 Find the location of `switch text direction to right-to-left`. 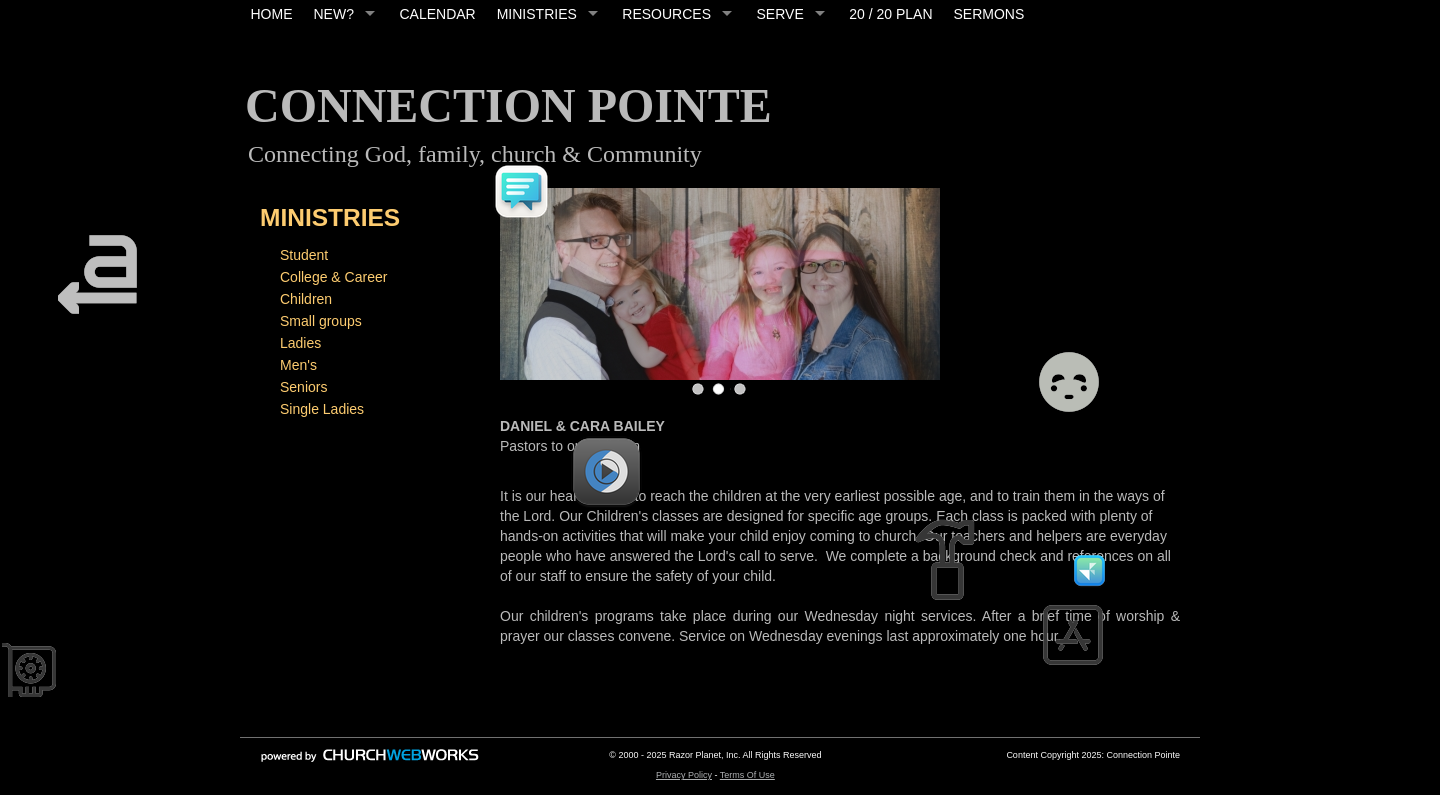

switch text direction to right-to-left is located at coordinates (100, 277).